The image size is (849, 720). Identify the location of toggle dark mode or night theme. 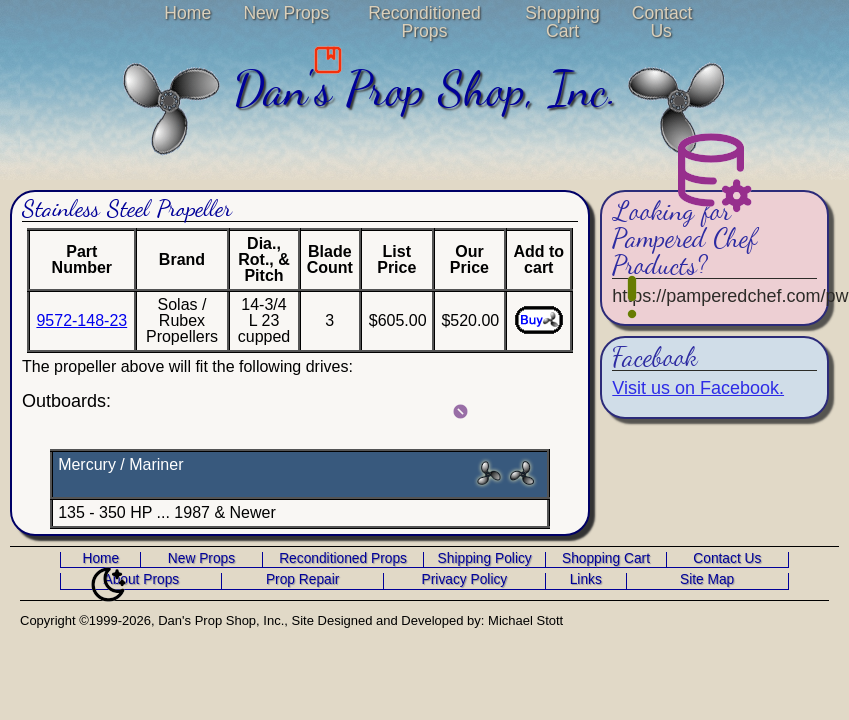
(108, 584).